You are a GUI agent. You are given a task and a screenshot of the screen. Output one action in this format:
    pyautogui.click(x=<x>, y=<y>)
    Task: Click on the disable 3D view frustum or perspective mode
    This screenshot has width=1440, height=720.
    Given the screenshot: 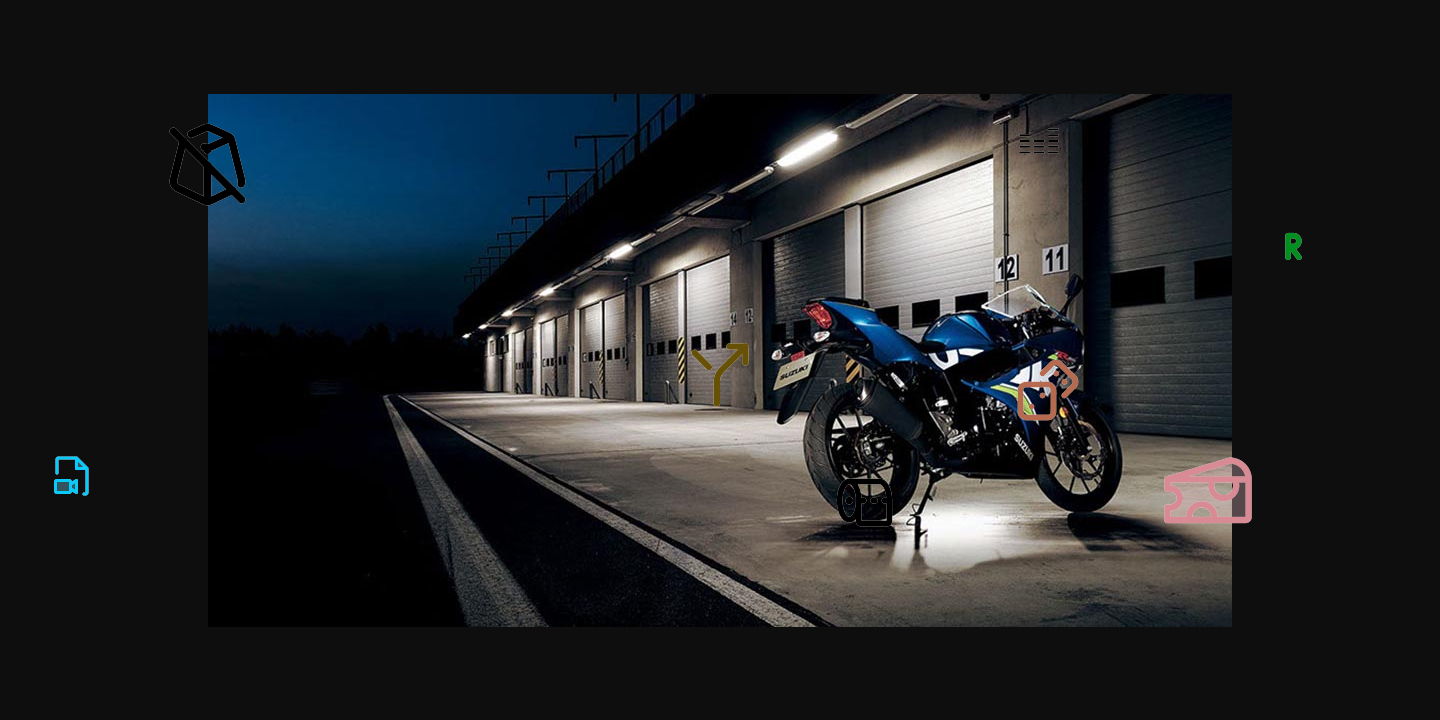 What is the action you would take?
    pyautogui.click(x=207, y=165)
    